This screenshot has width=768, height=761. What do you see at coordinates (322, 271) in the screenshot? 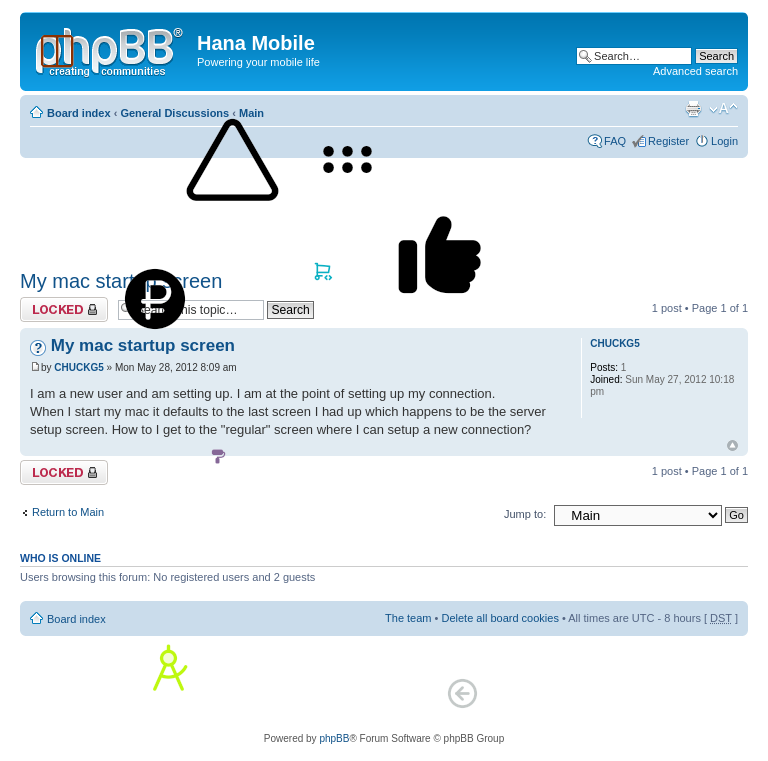
I see `access cart API or developer settings` at bounding box center [322, 271].